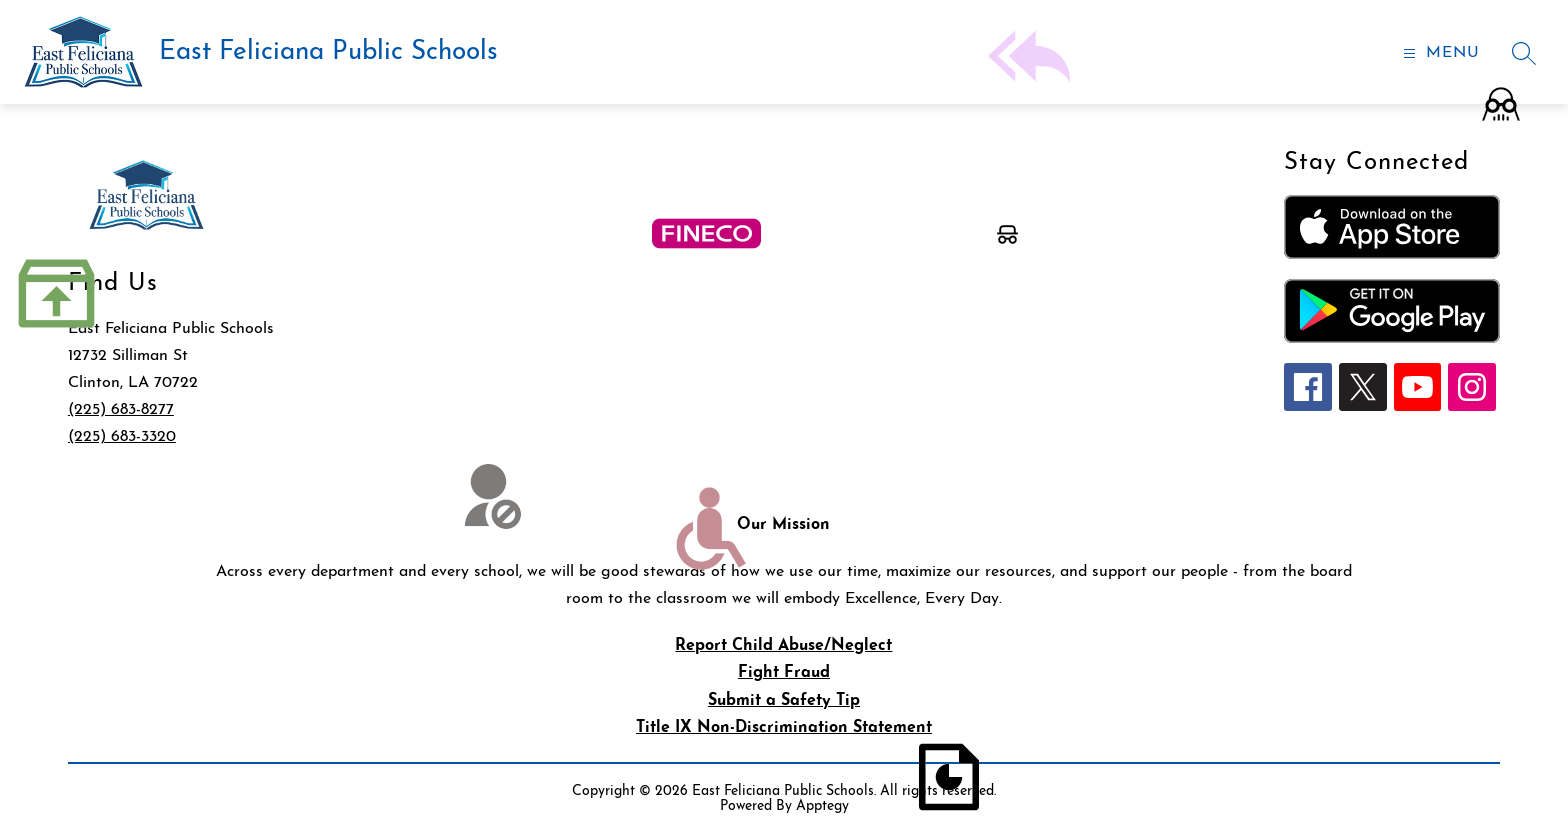  What do you see at coordinates (709, 528) in the screenshot?
I see `indicates wheelchair accessibility` at bounding box center [709, 528].